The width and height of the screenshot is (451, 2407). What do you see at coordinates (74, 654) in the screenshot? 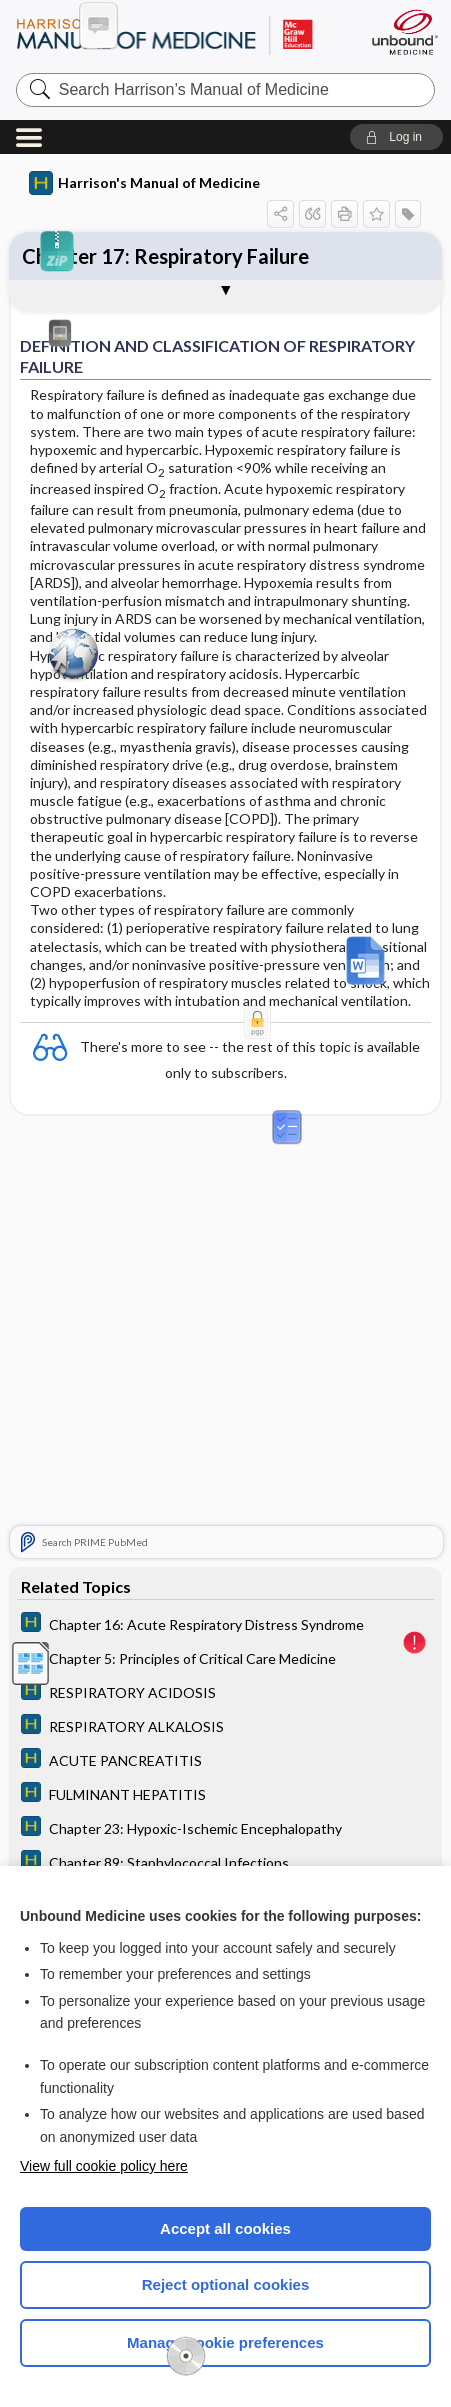
I see `open web browser` at bounding box center [74, 654].